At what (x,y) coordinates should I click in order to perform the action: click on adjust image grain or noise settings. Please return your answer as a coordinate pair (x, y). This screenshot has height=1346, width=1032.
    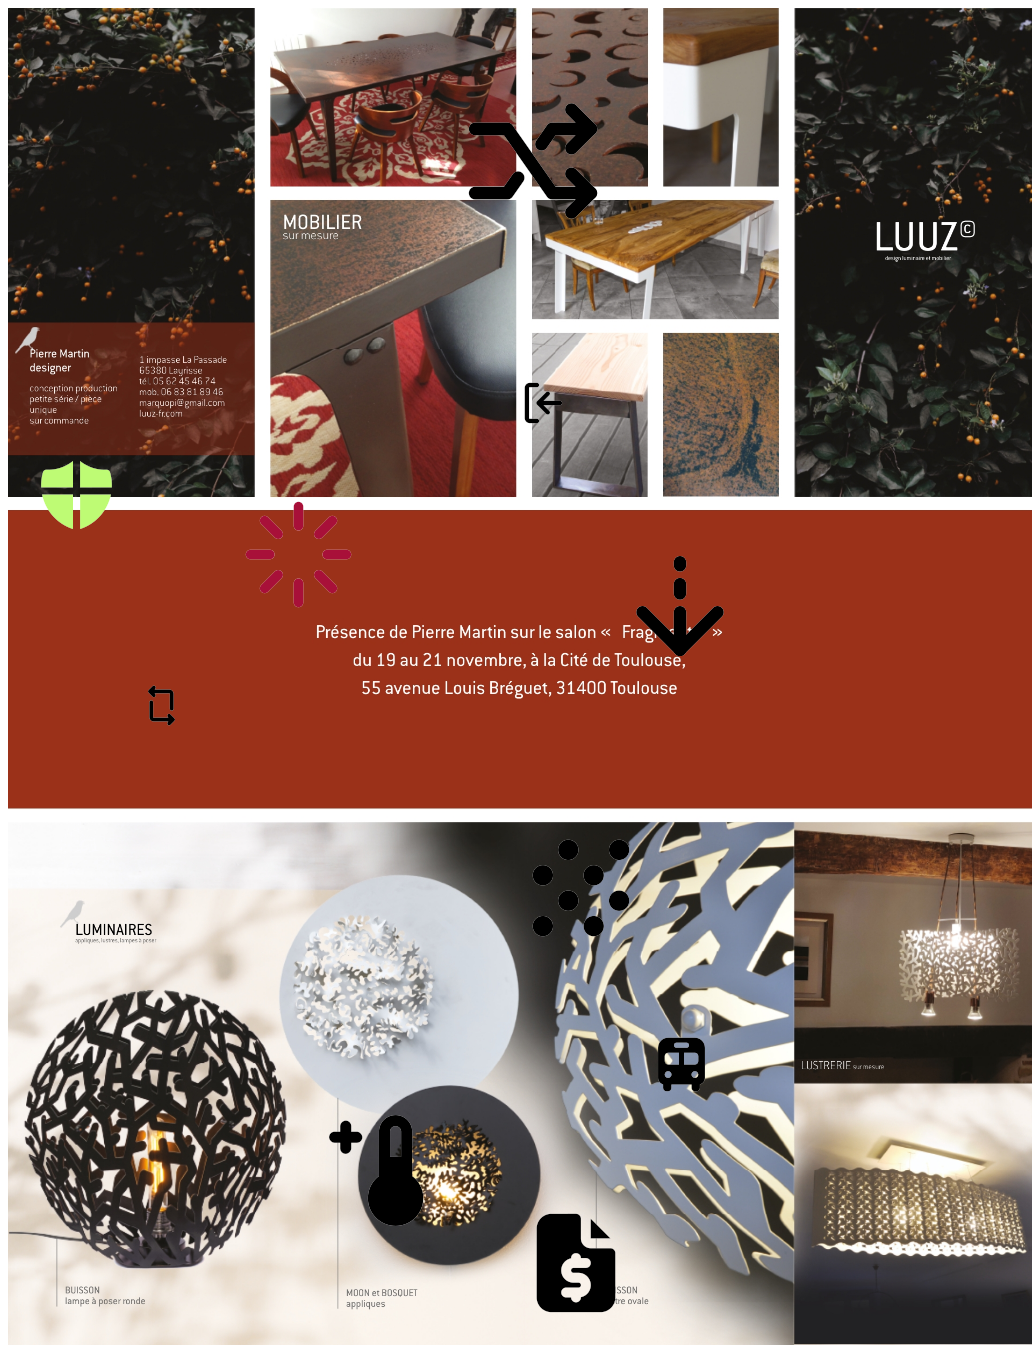
    Looking at the image, I should click on (581, 888).